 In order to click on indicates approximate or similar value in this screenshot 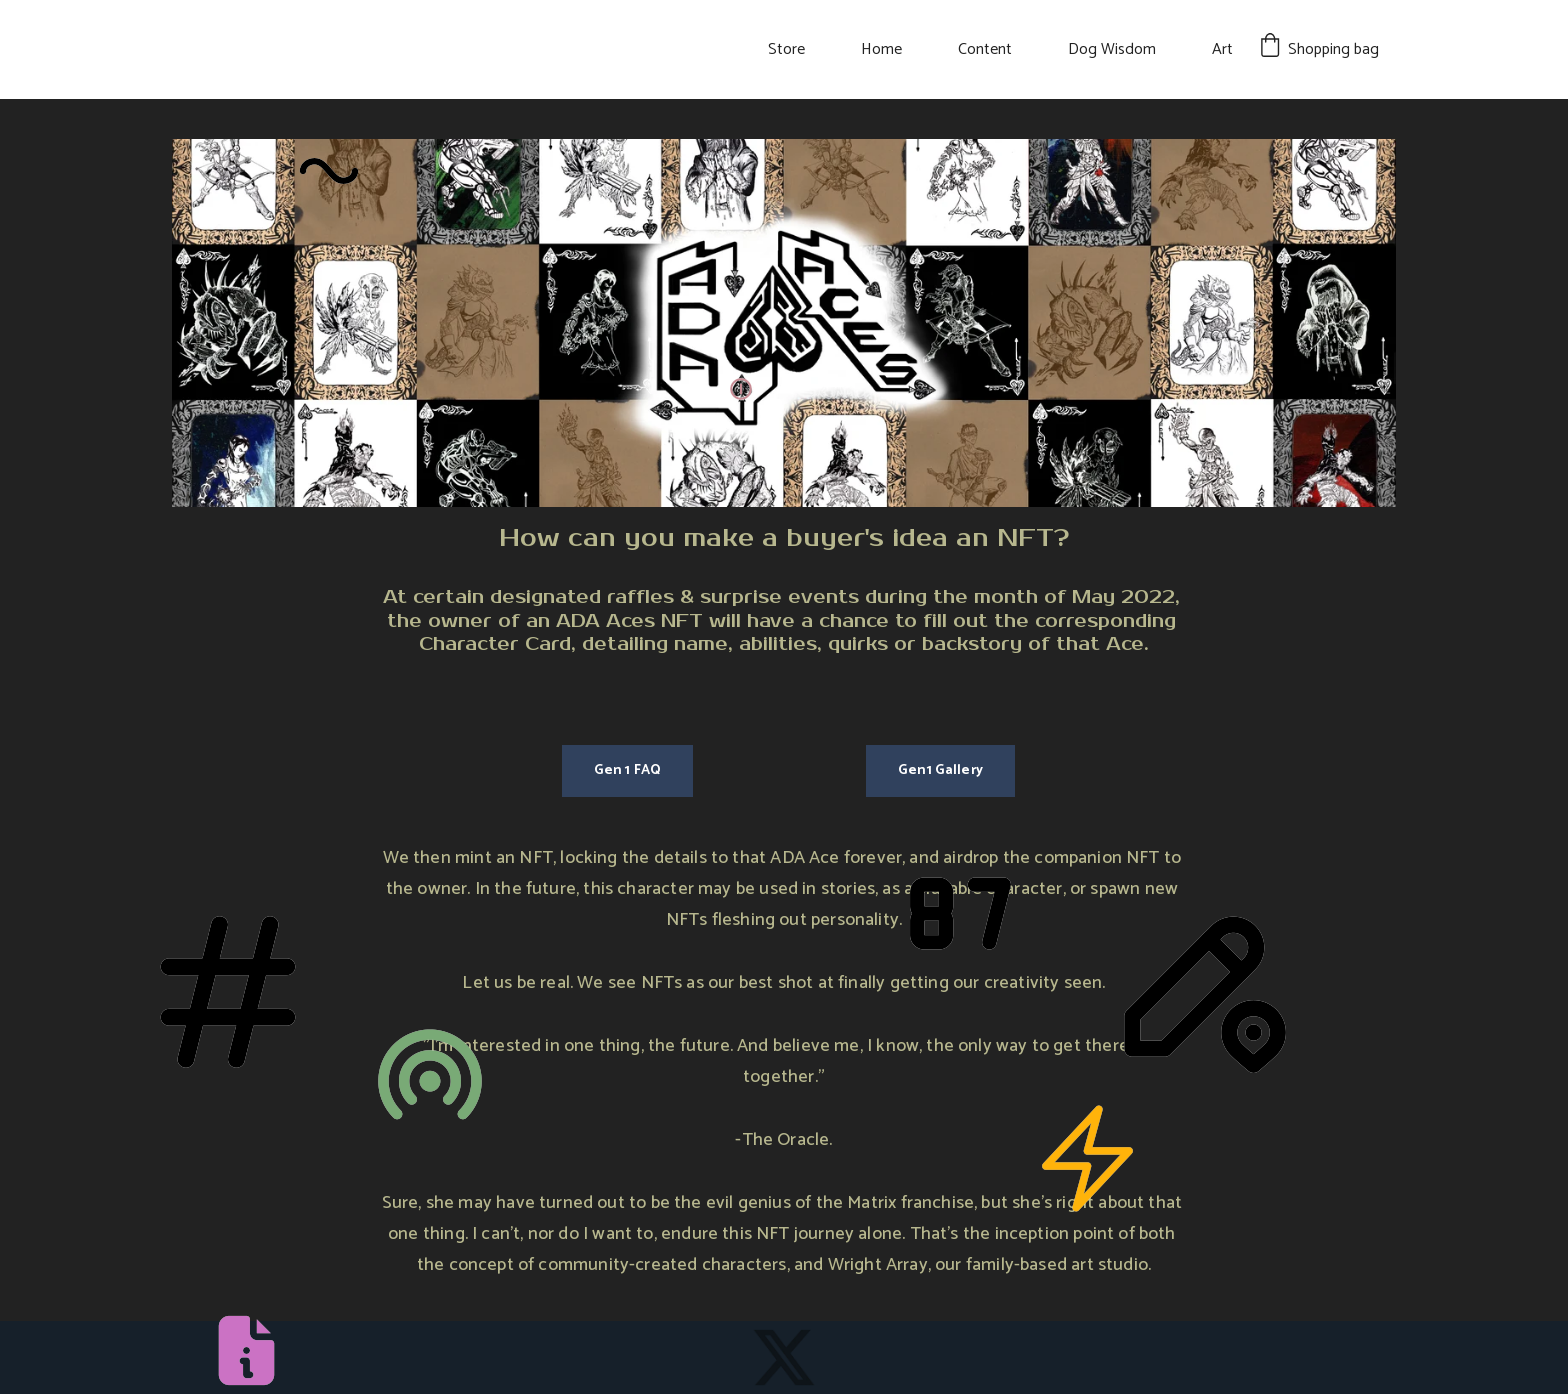, I will do `click(329, 171)`.